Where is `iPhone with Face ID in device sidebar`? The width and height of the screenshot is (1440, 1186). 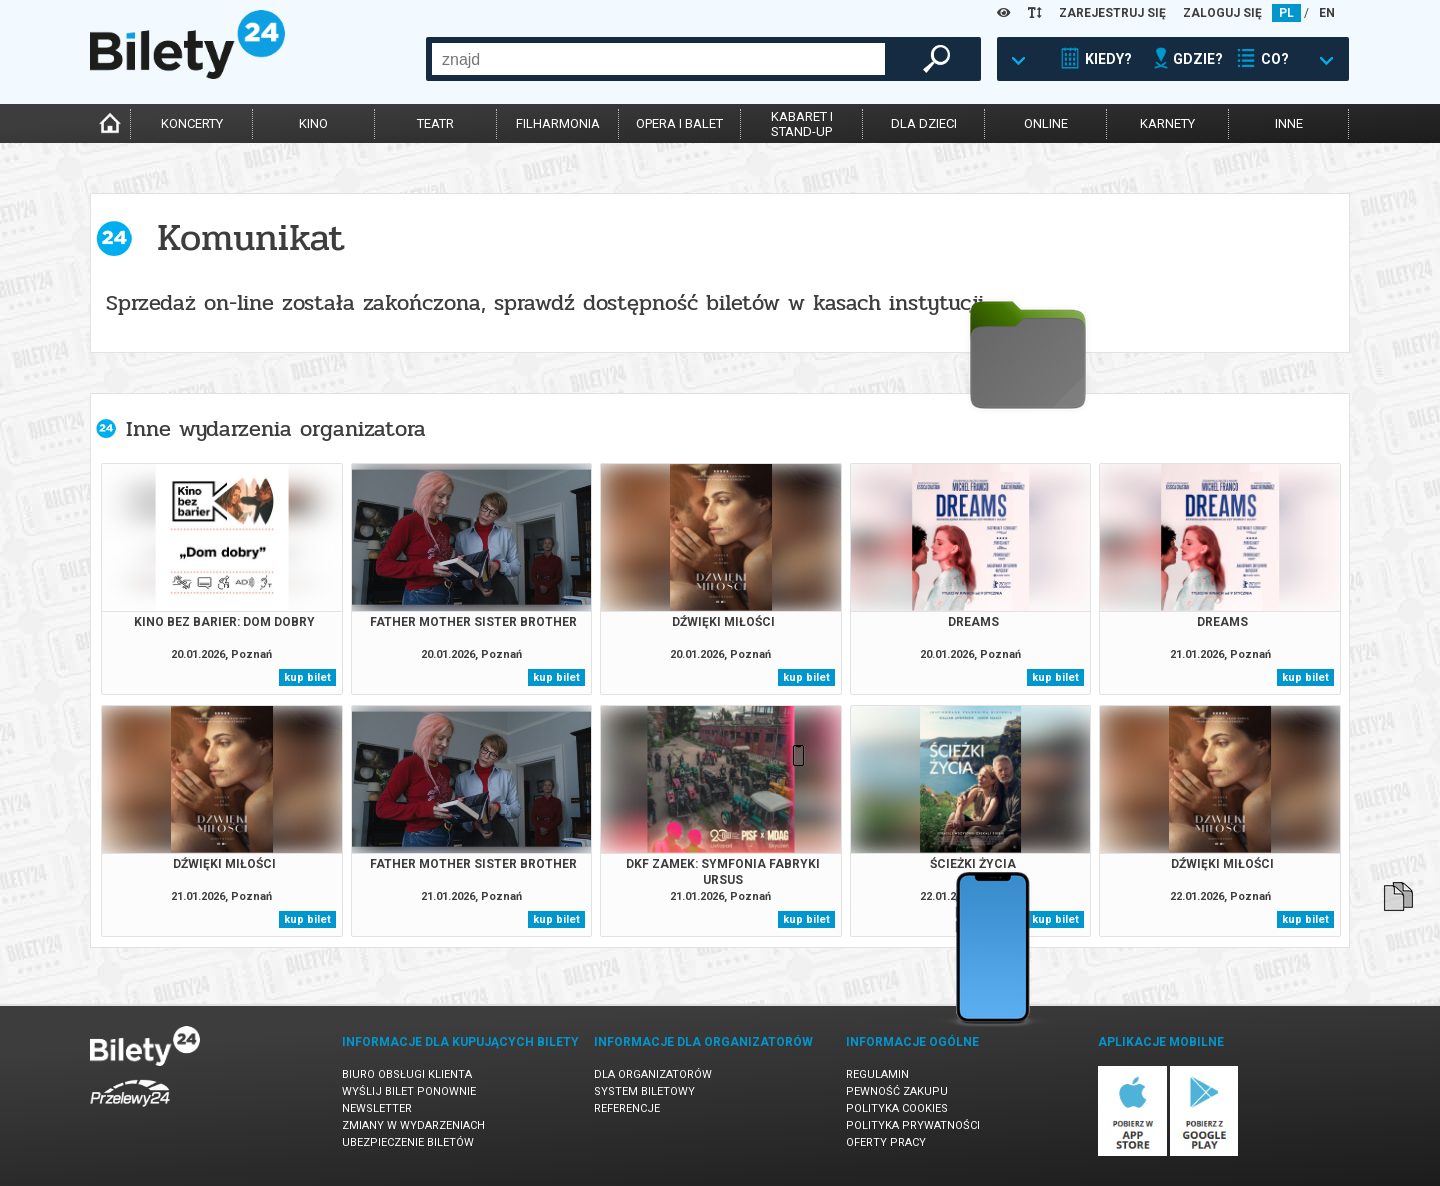 iPhone with Face ID in device sidebar is located at coordinates (798, 755).